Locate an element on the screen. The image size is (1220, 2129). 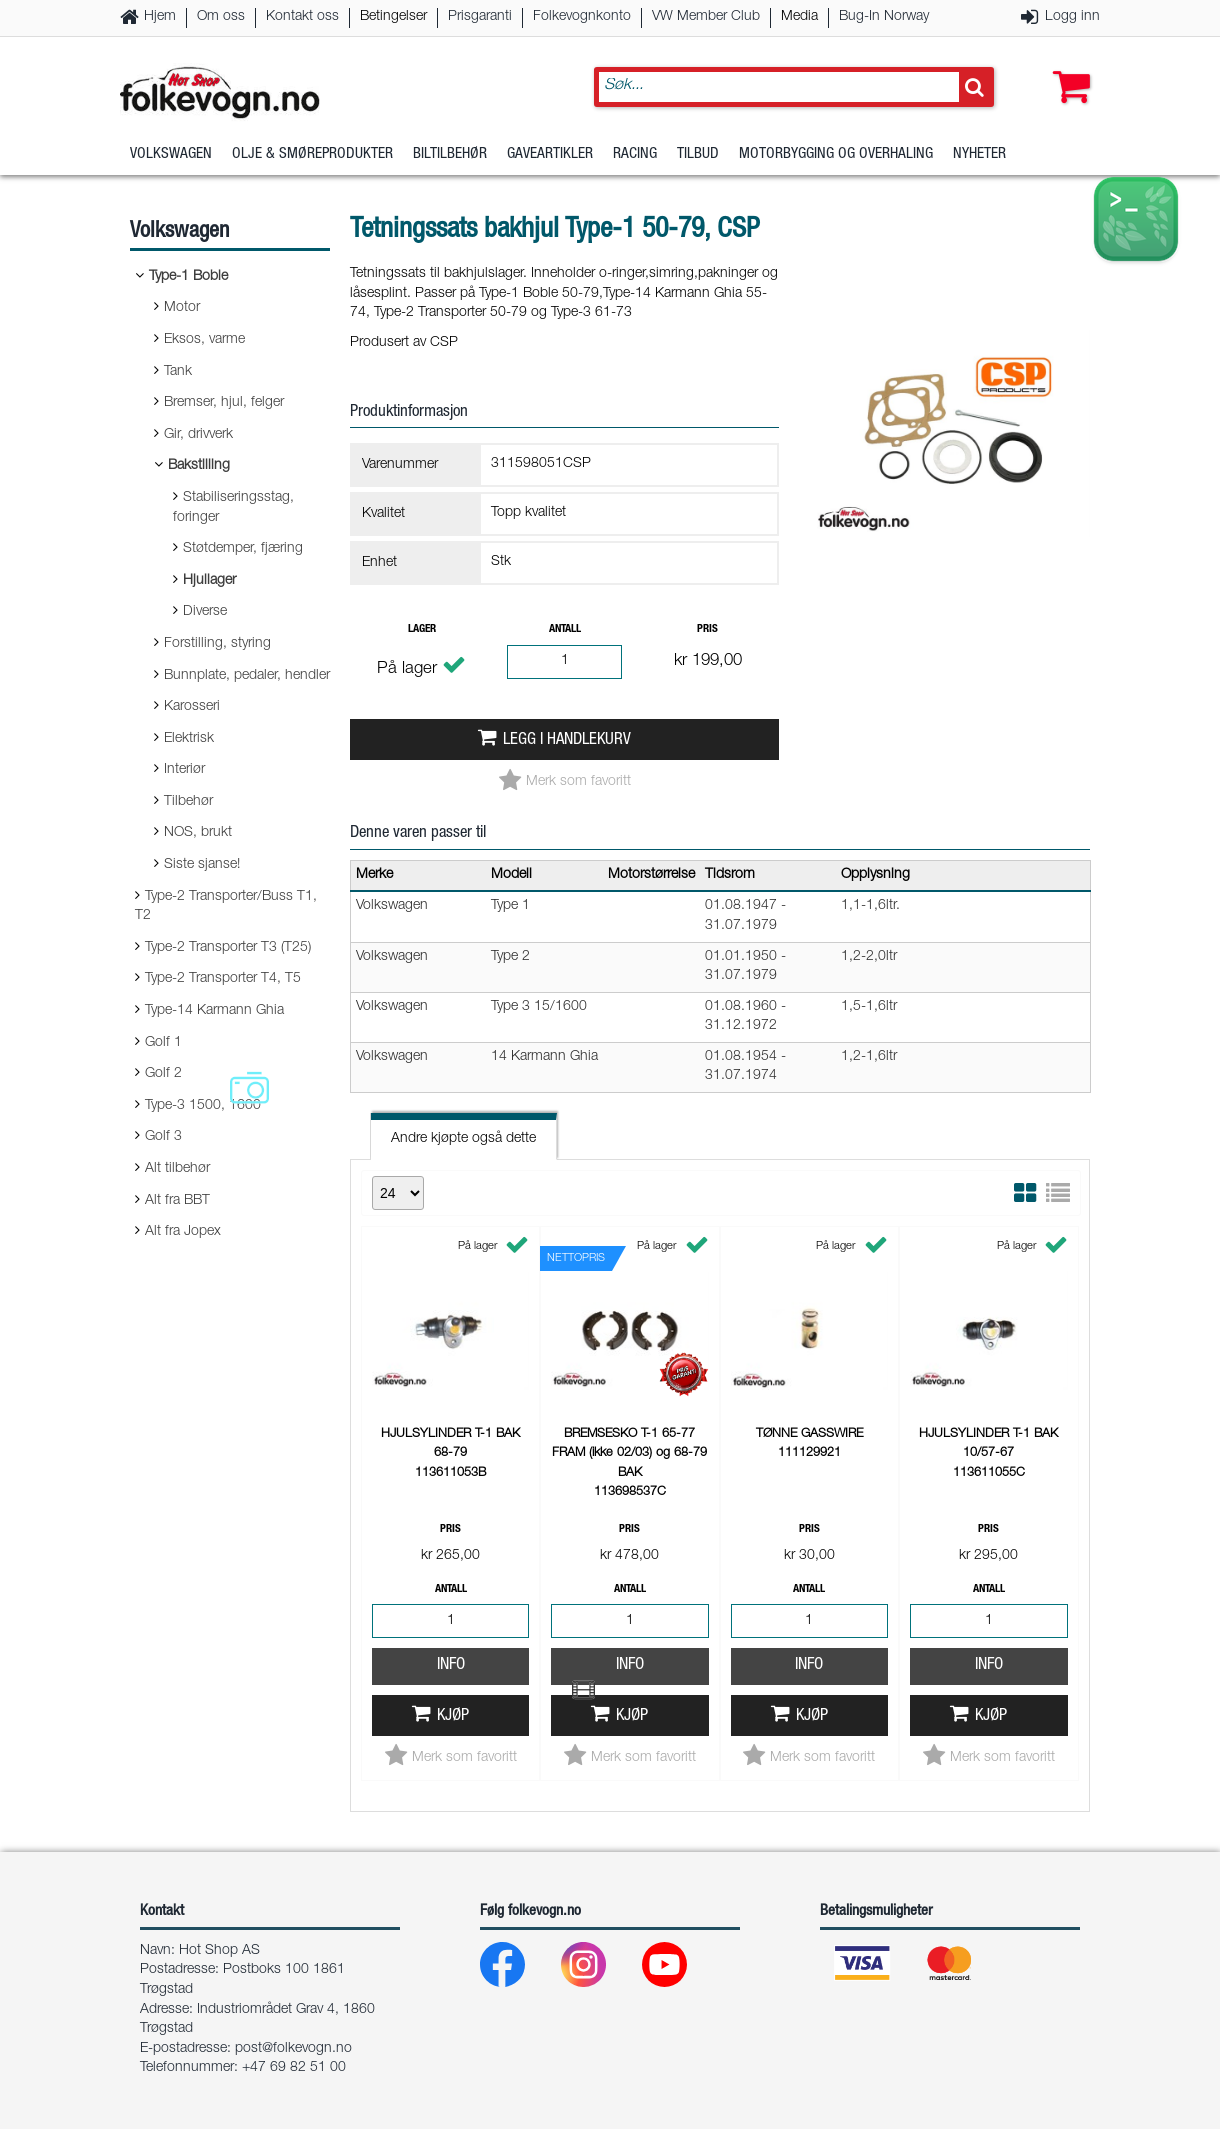
open ptyxis terminal emulator is located at coordinates (1136, 219).